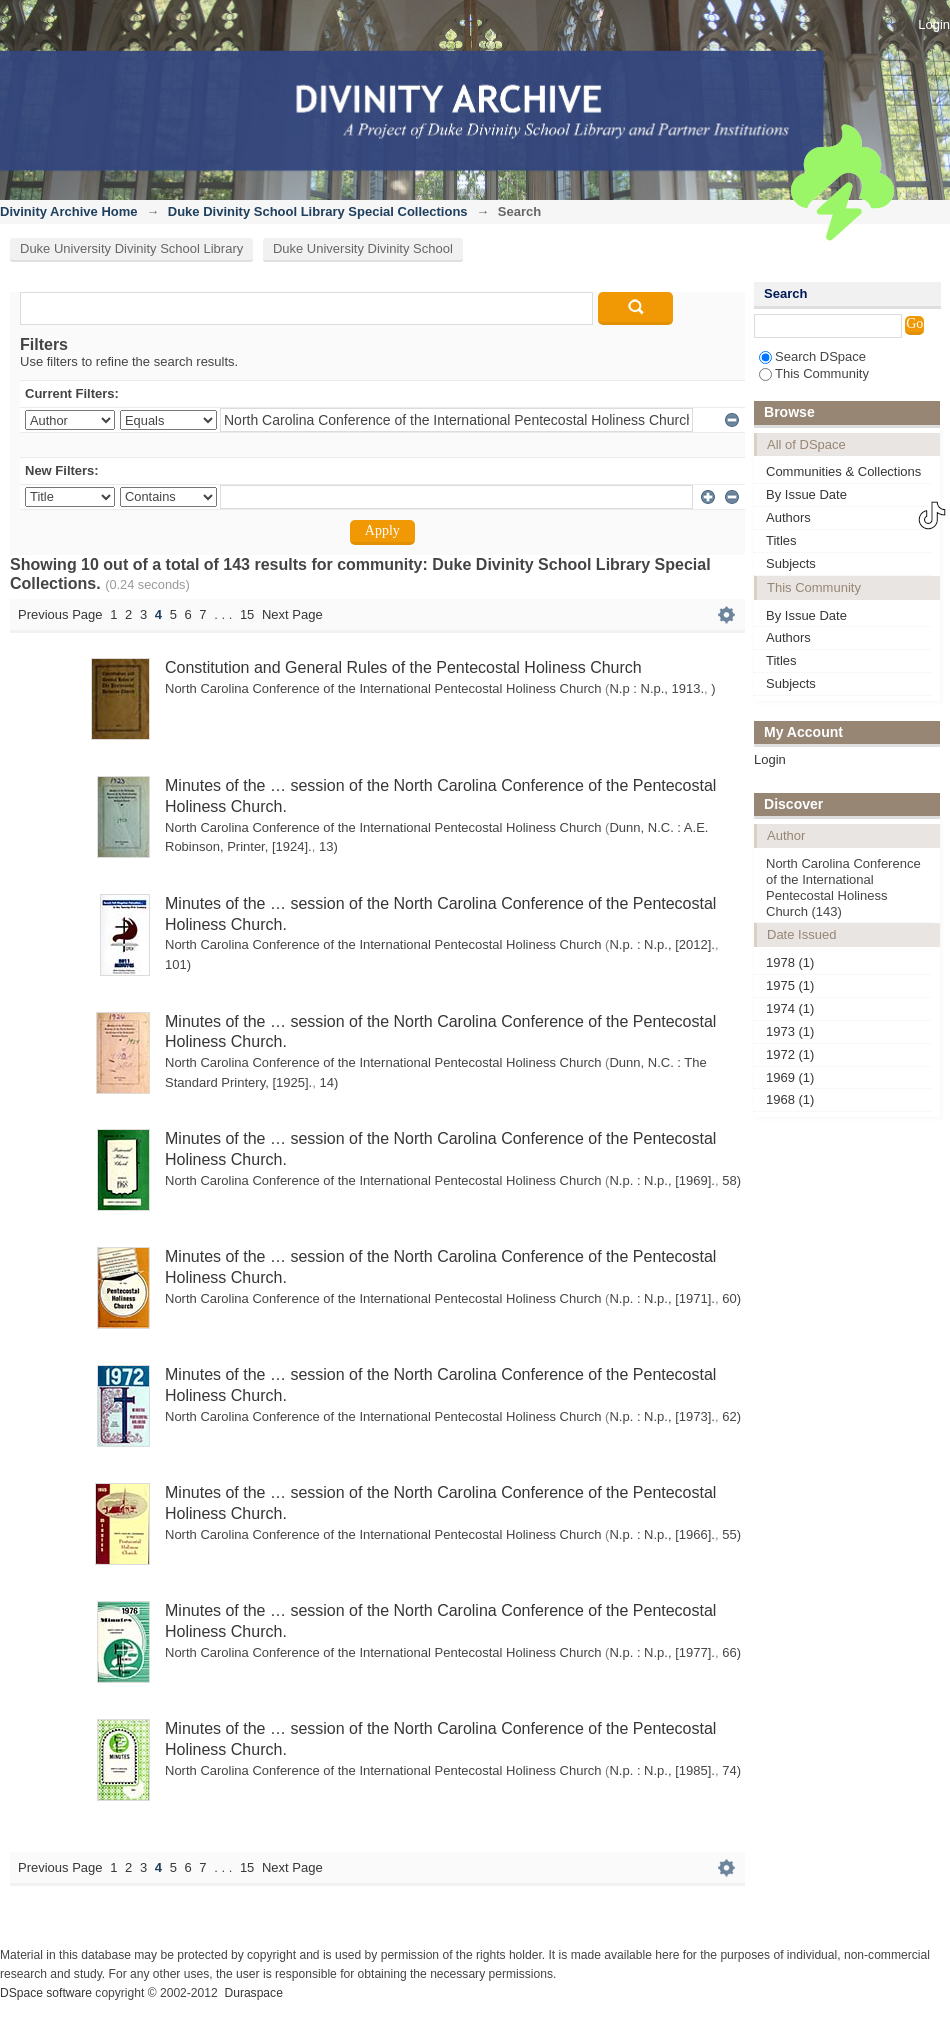 The height and width of the screenshot is (2037, 950). What do you see at coordinates (842, 182) in the screenshot?
I see `indicates something went wrong or an error occurred` at bounding box center [842, 182].